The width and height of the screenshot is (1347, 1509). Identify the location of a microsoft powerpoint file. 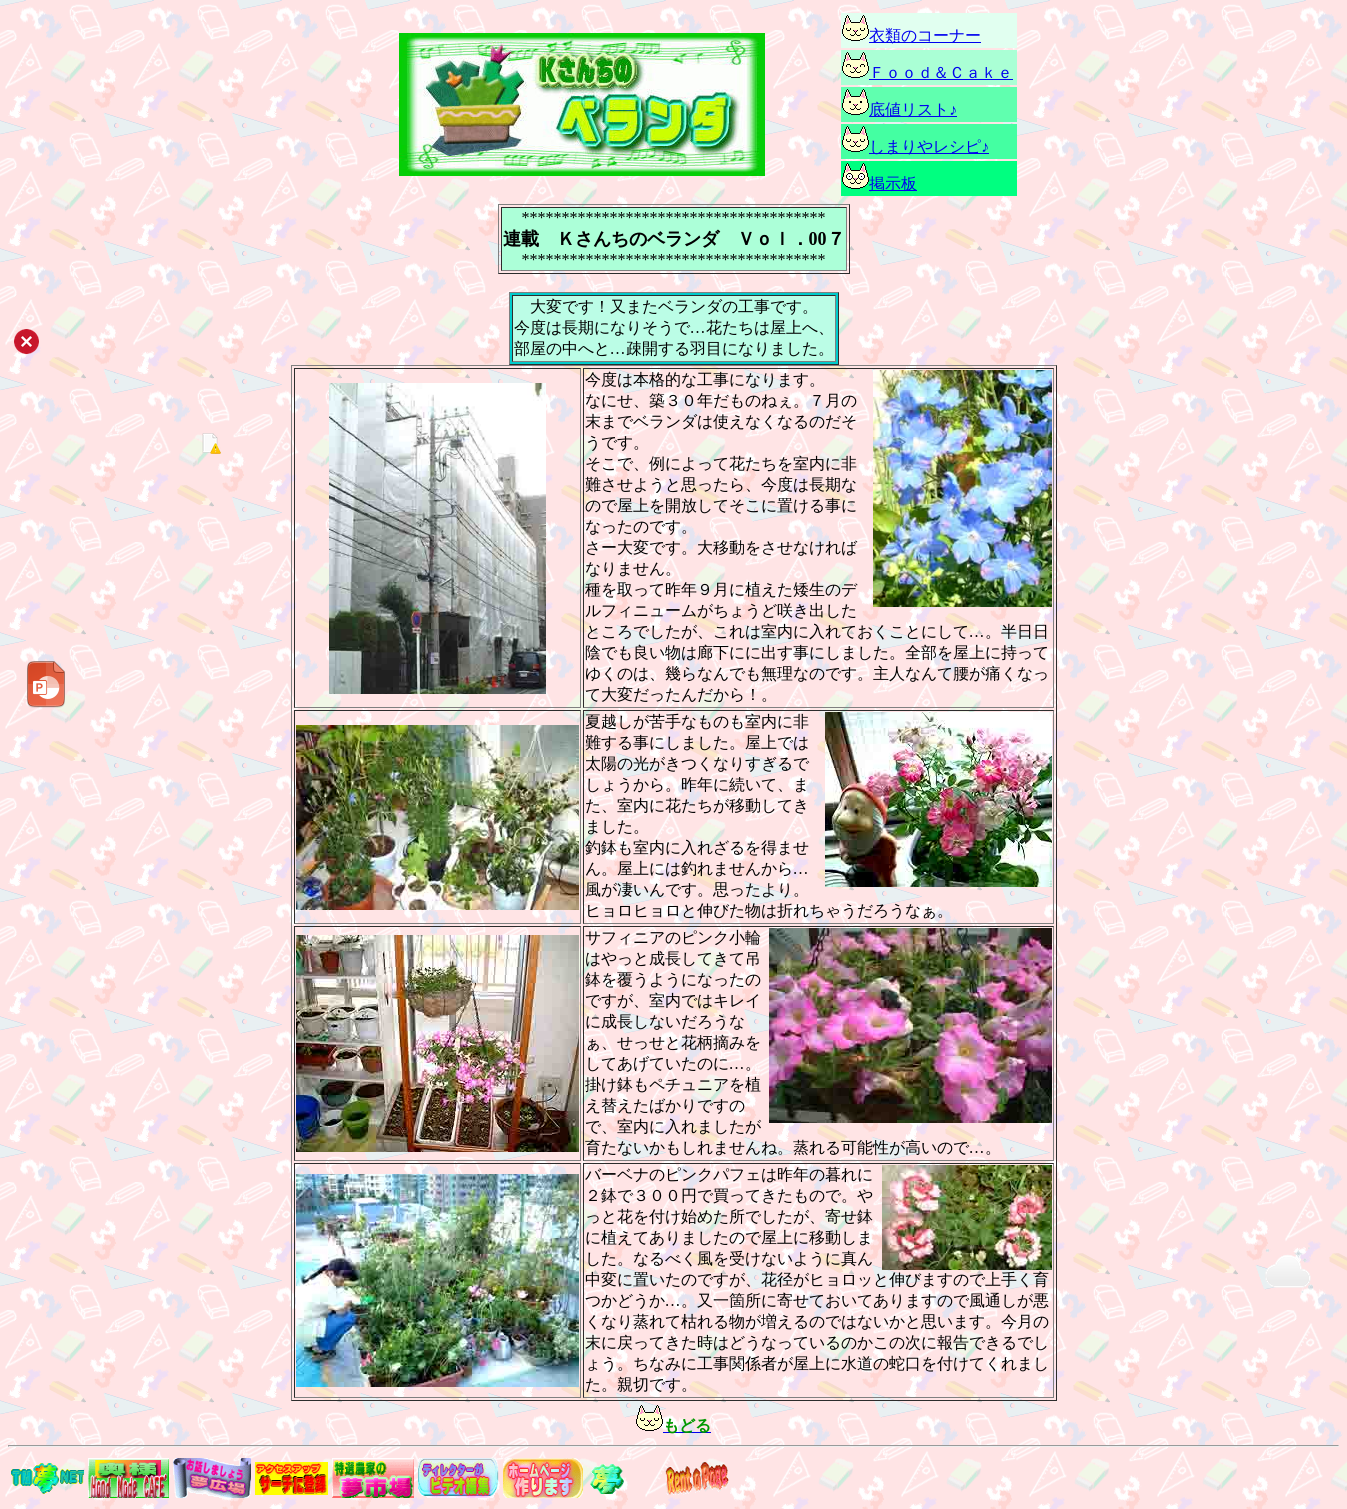
(46, 684).